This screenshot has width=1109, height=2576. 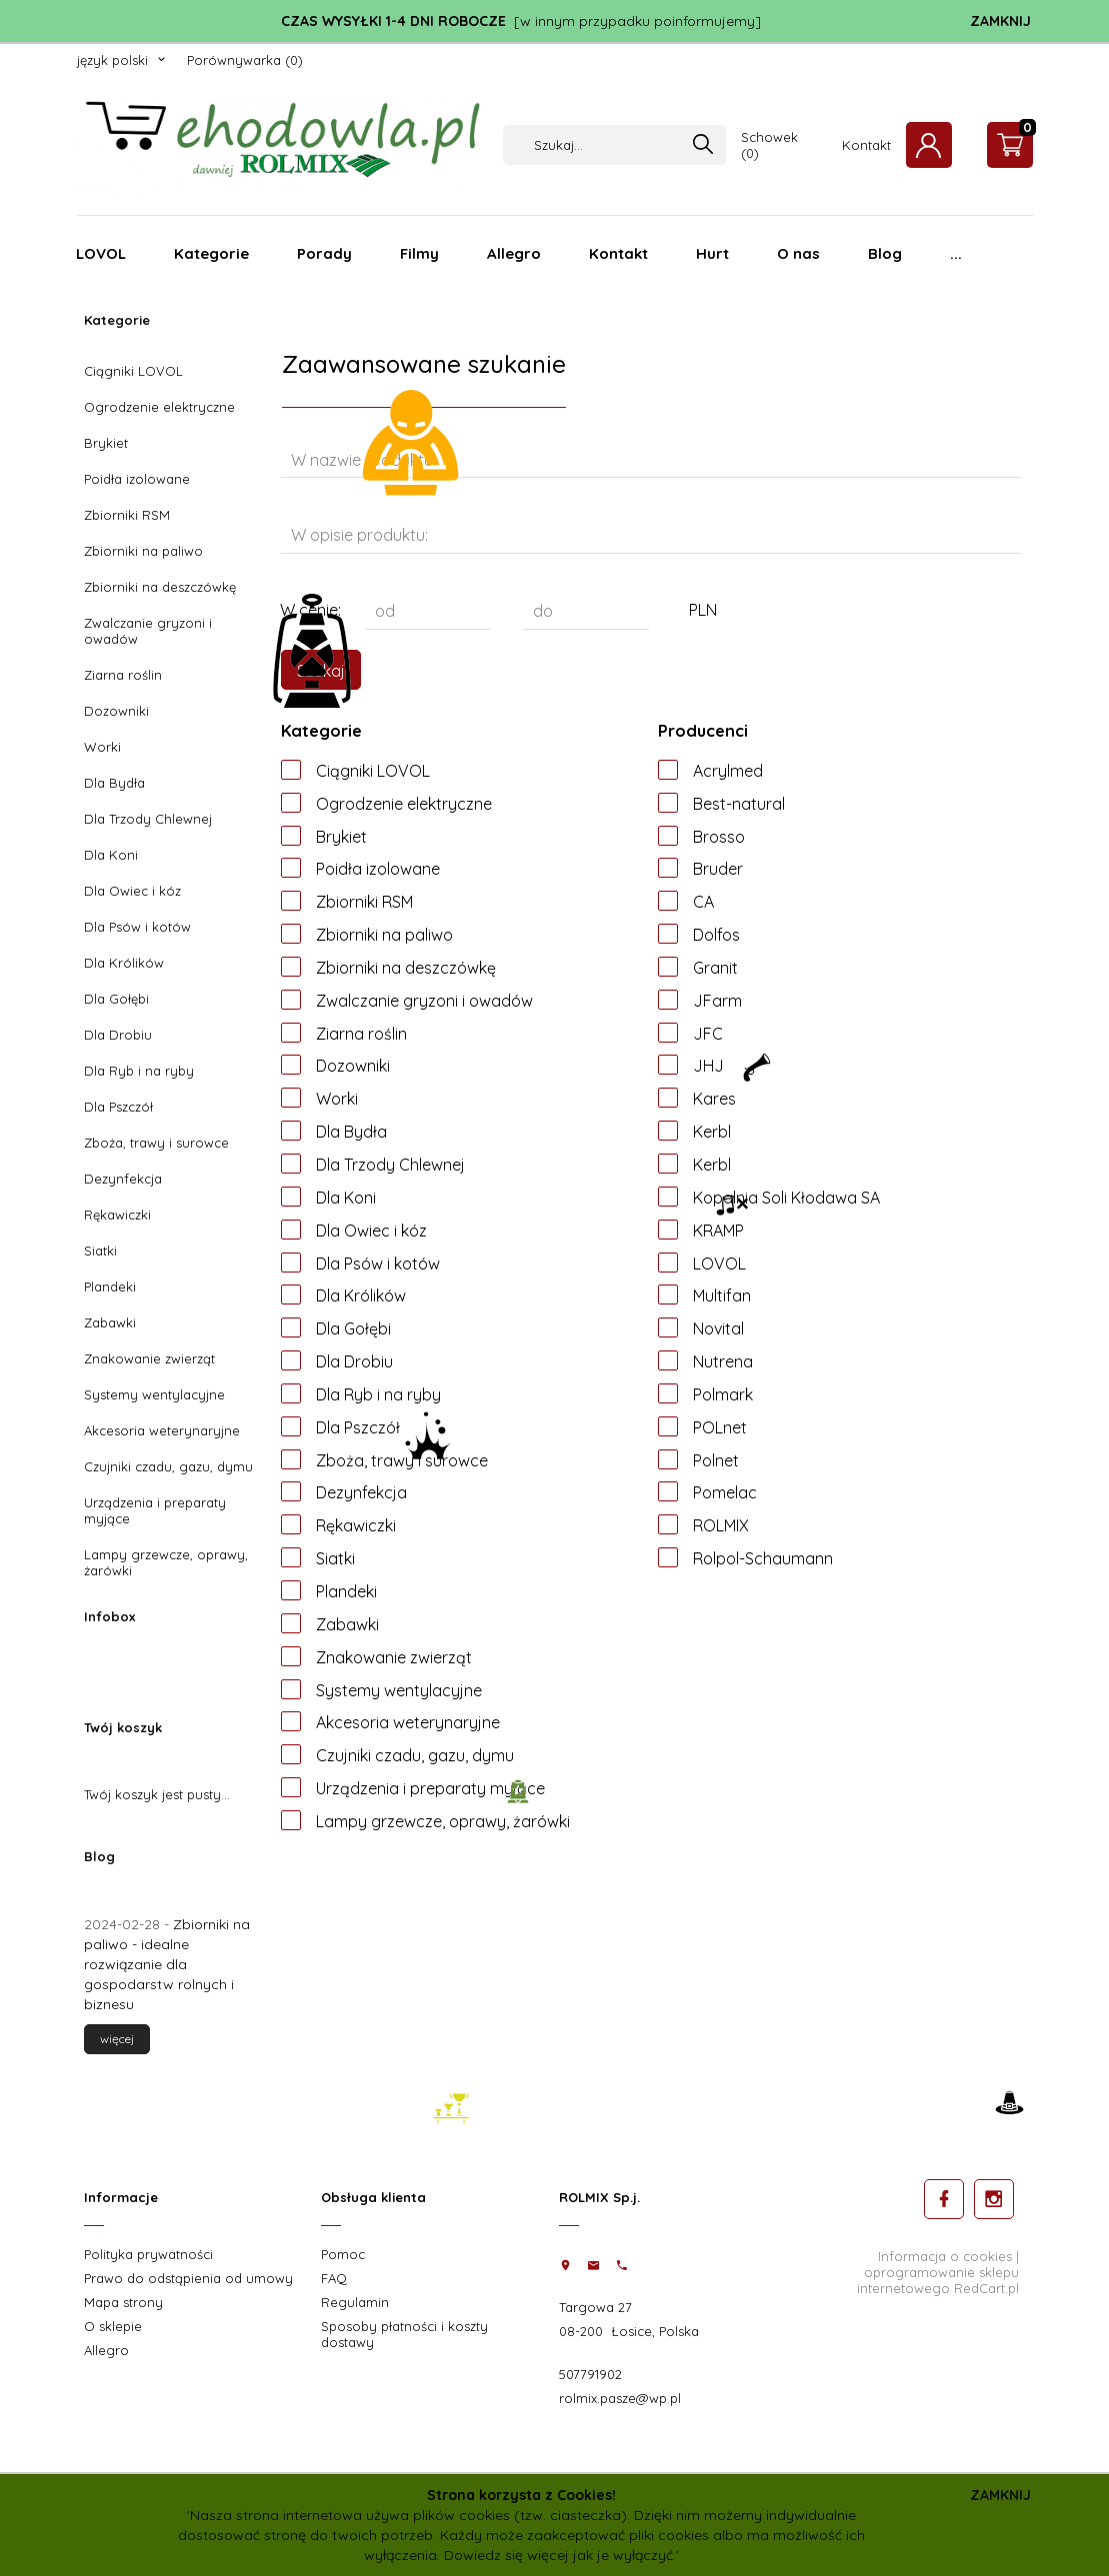 I want to click on thanksgiving-themed content or seasonal event, so click(x=1009, y=2102).